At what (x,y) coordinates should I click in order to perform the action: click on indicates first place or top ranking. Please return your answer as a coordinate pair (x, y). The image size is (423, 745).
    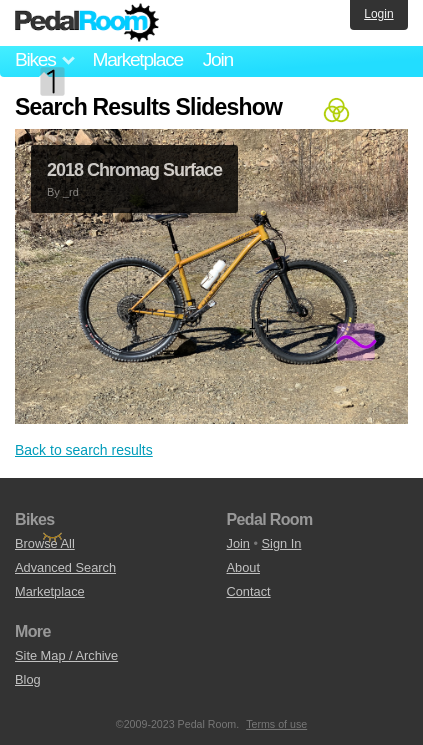
    Looking at the image, I should click on (52, 81).